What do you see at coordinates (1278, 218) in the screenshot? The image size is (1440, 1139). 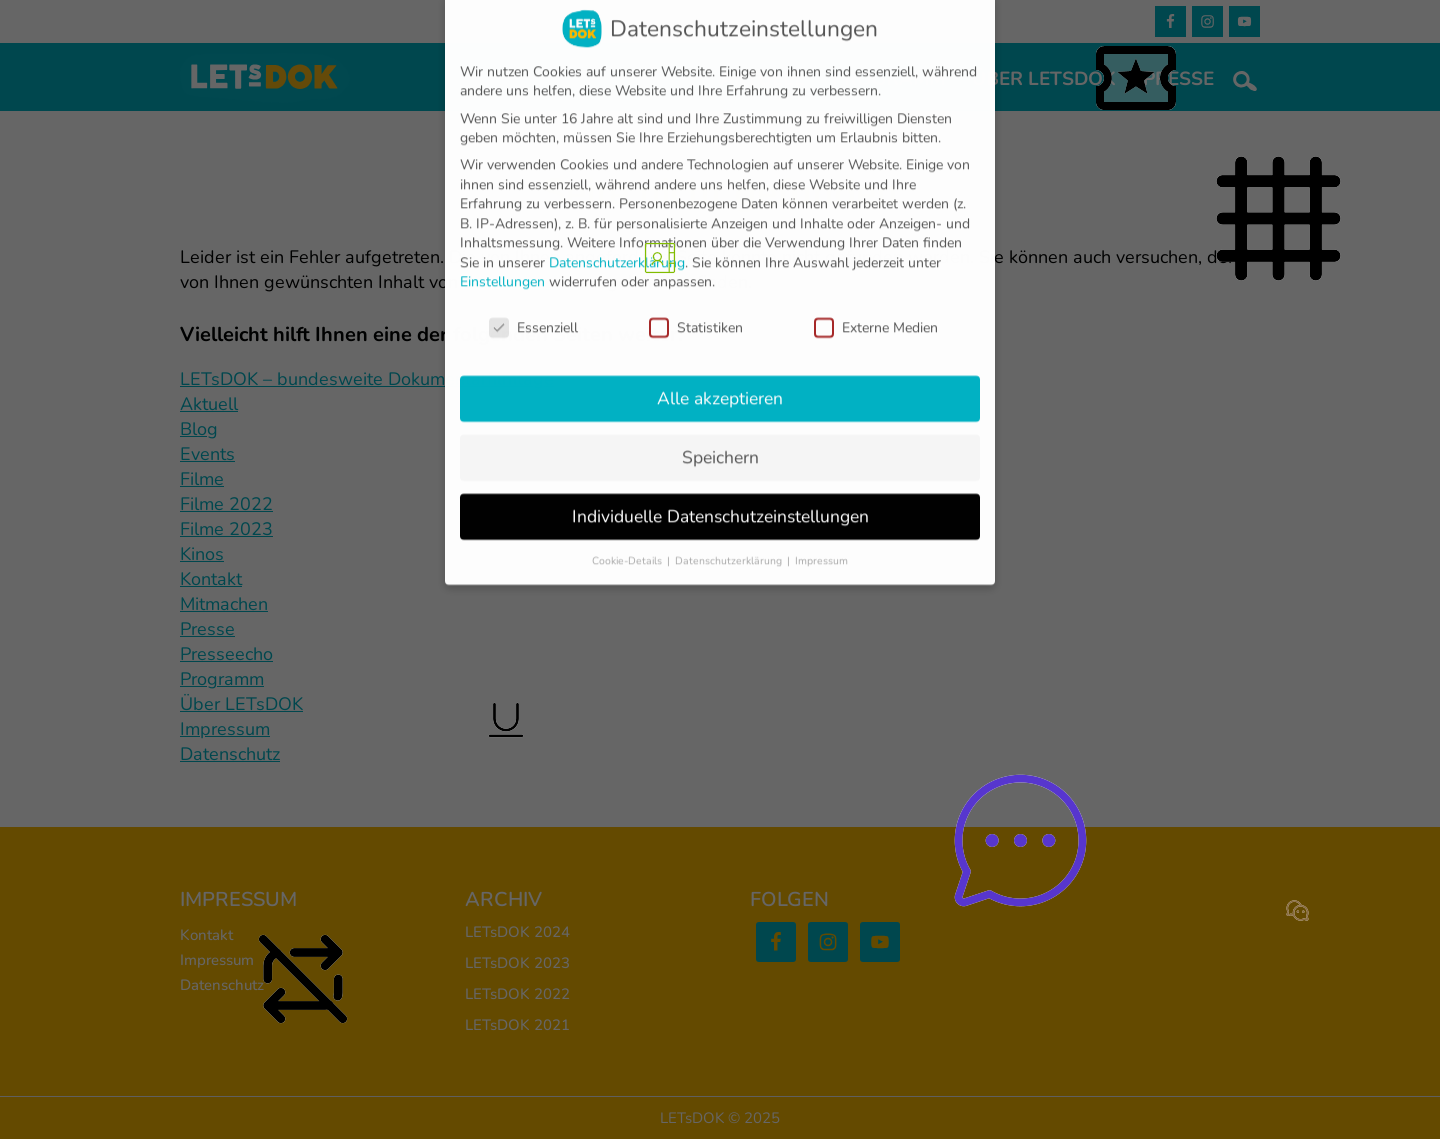 I see `view items in grid layout` at bounding box center [1278, 218].